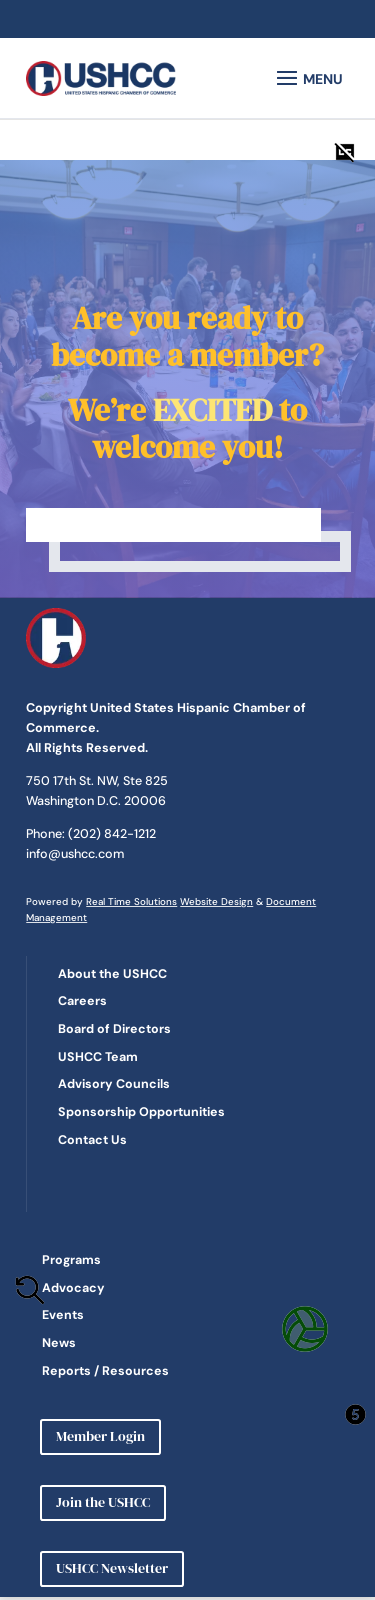 The height and width of the screenshot is (1600, 375). Describe the element at coordinates (355, 1414) in the screenshot. I see `indicates step 5 in a multi-step process` at that location.